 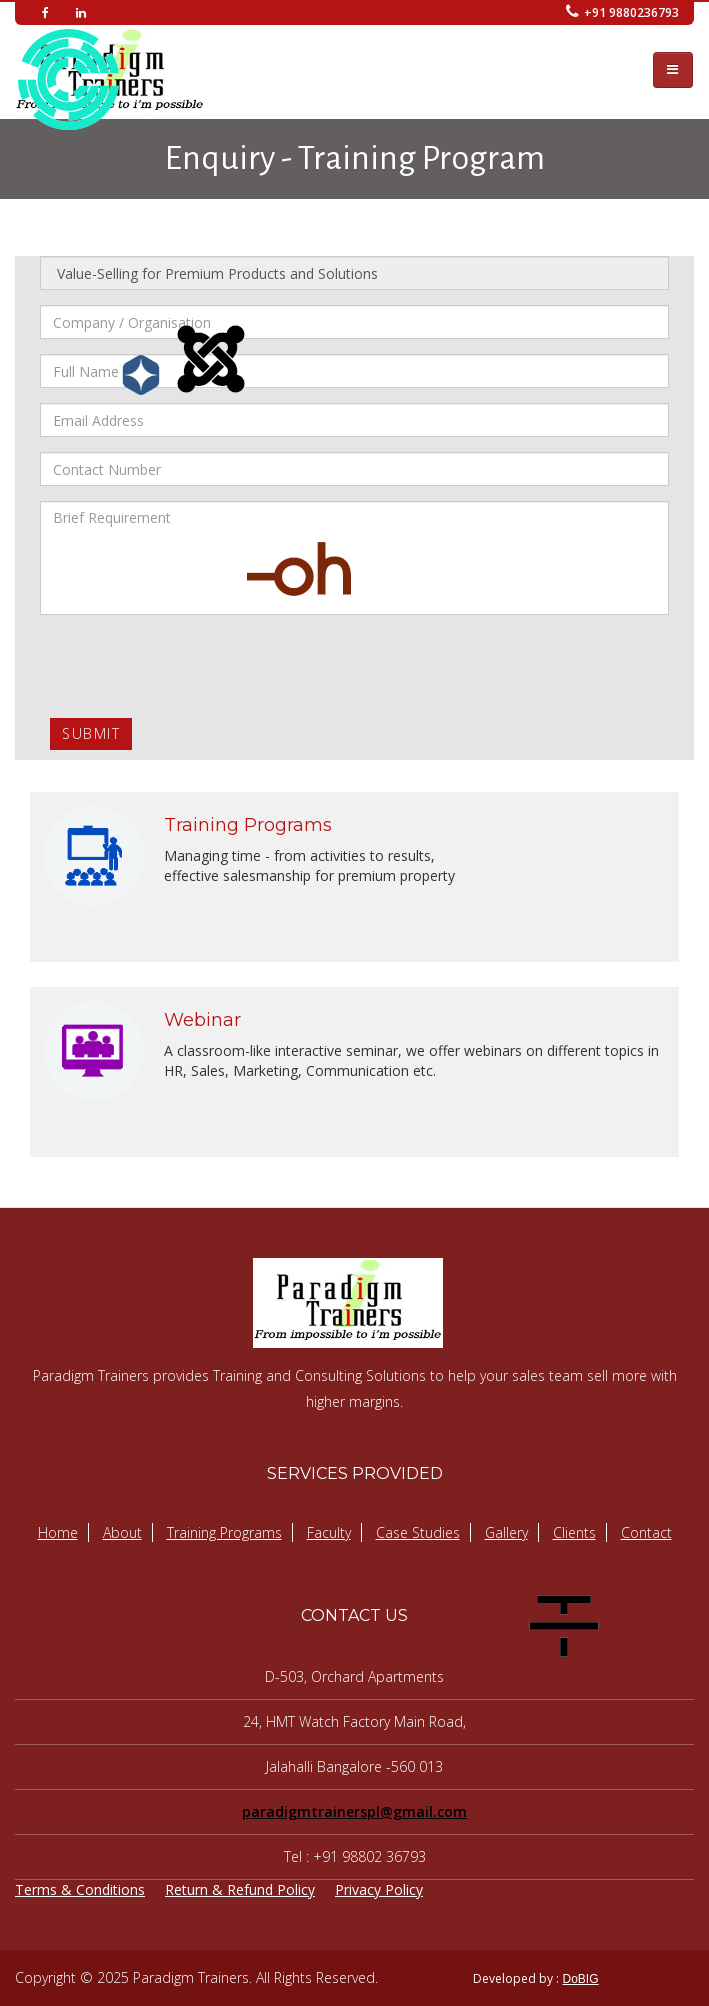 What do you see at coordinates (564, 1626) in the screenshot?
I see `apply strikethrough formatting to selected text` at bounding box center [564, 1626].